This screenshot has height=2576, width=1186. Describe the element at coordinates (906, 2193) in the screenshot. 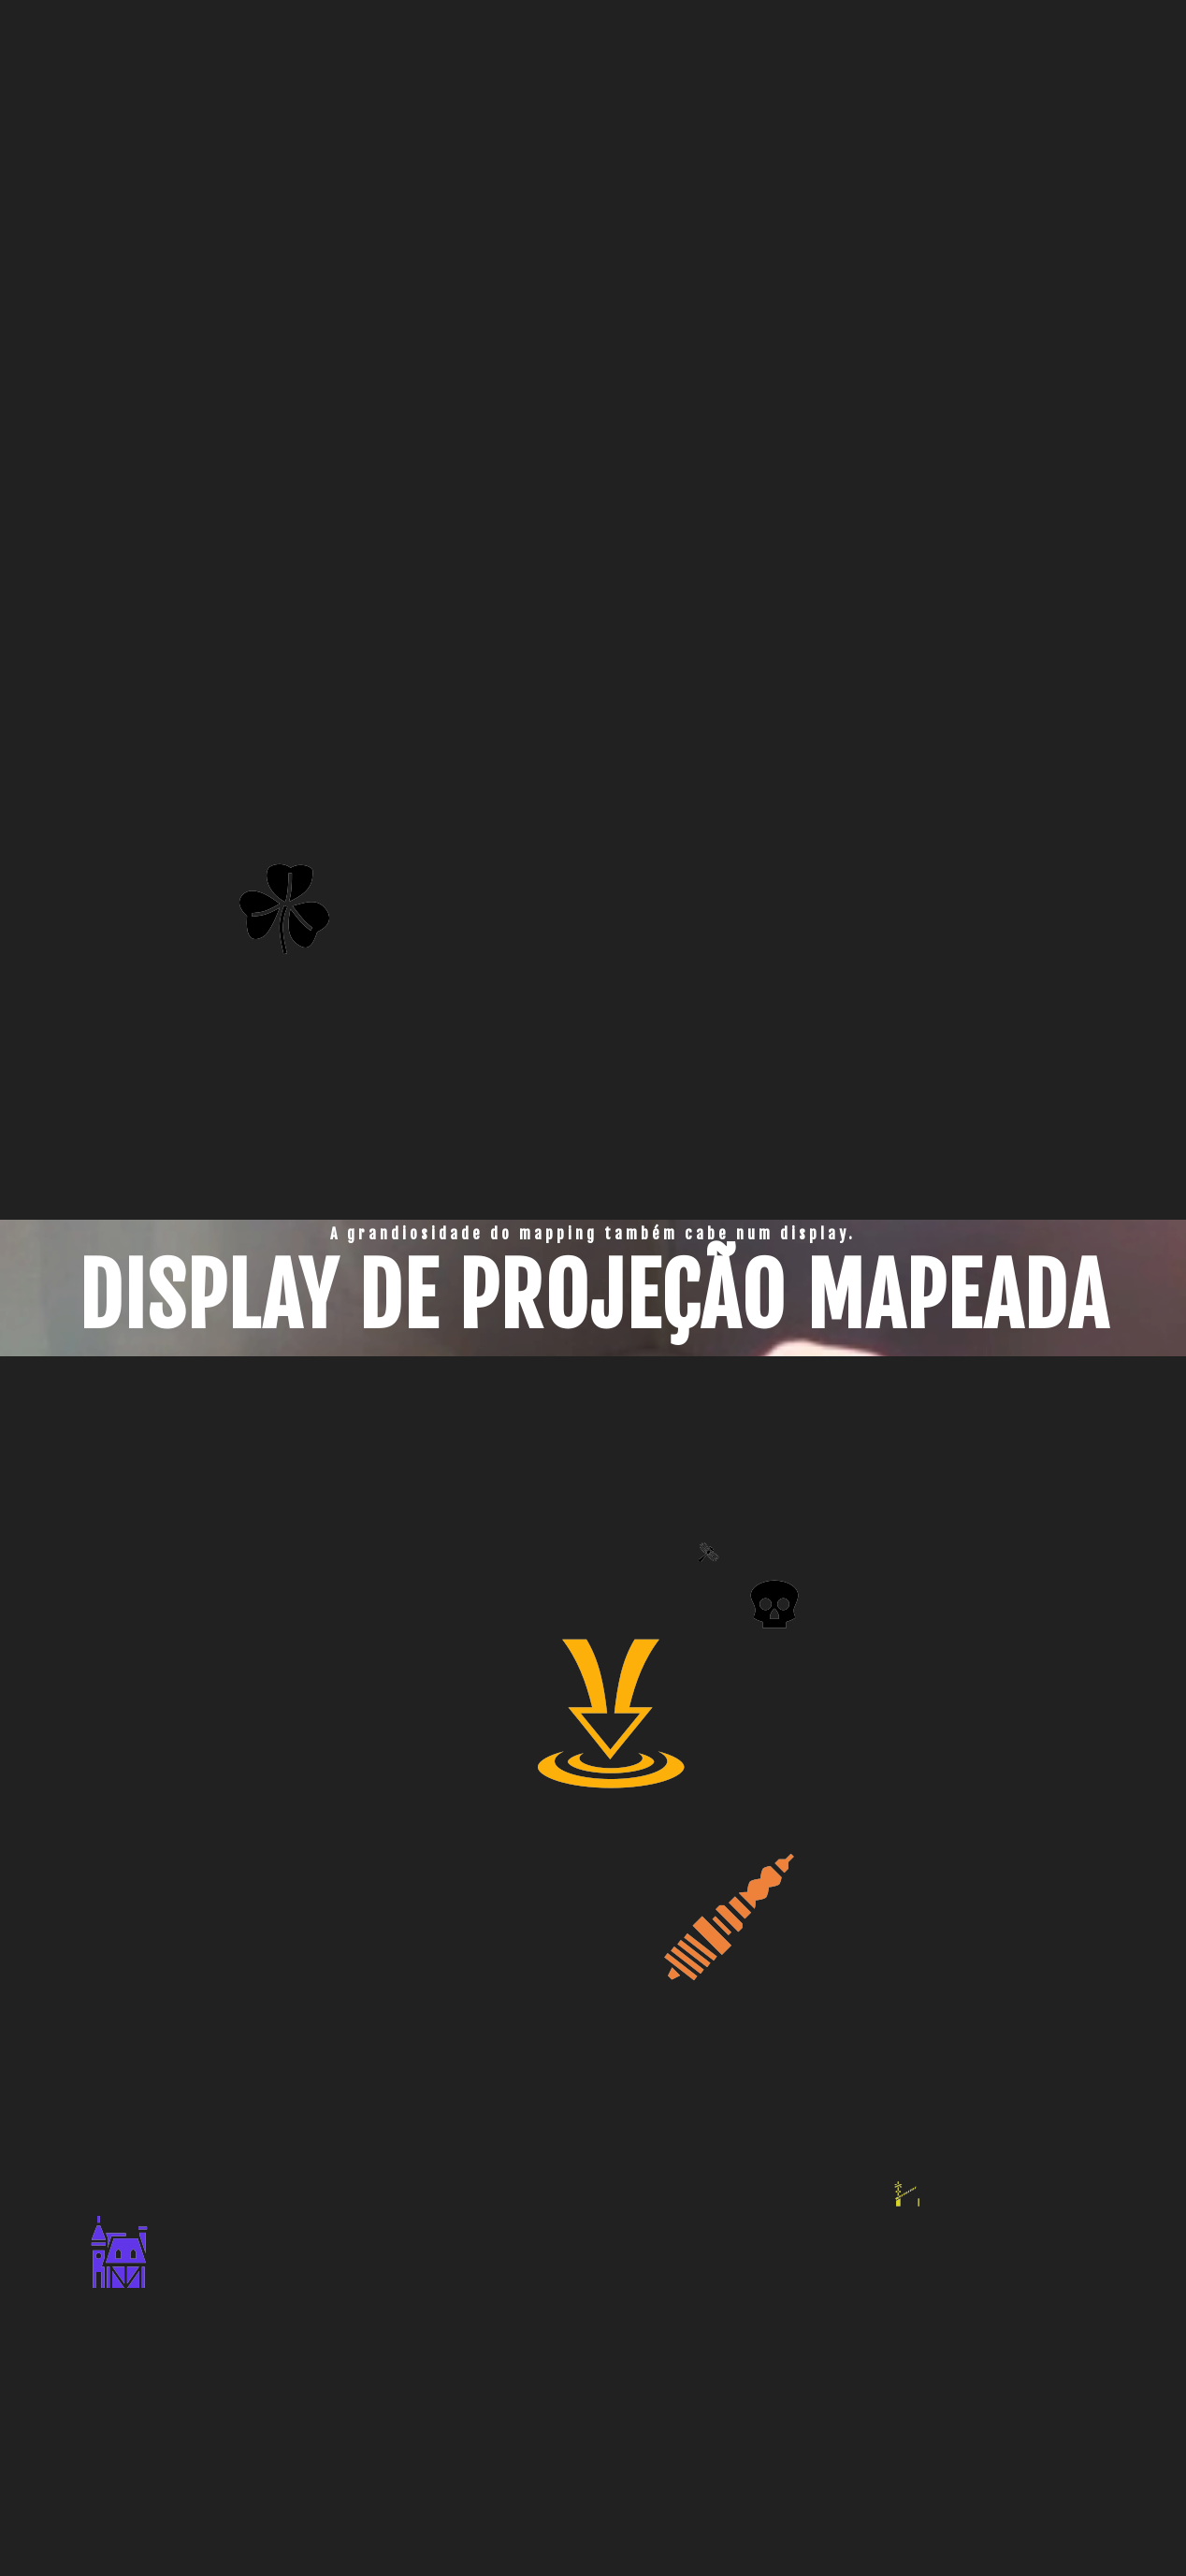

I see `indicates a railroad crossing ahead` at that location.